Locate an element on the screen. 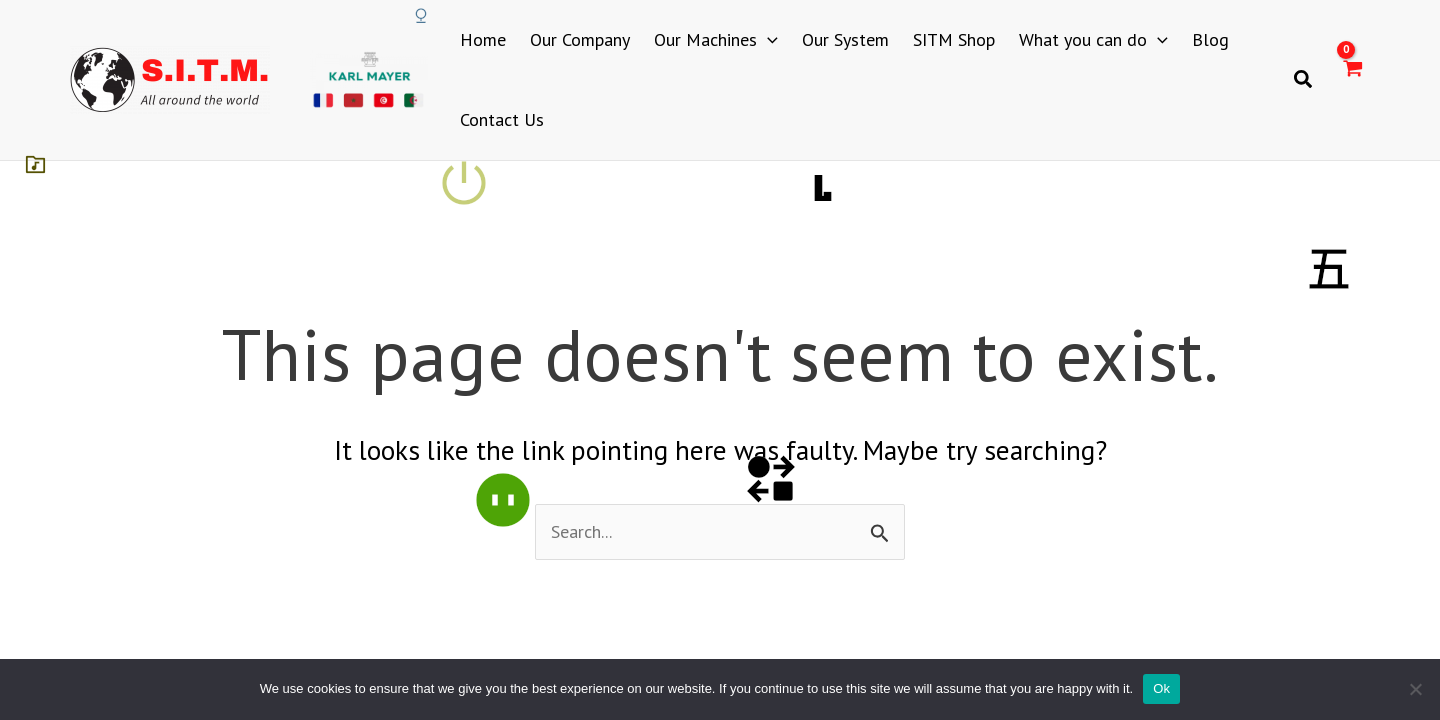 The width and height of the screenshot is (1440, 720). visit the Lospec website is located at coordinates (823, 188).